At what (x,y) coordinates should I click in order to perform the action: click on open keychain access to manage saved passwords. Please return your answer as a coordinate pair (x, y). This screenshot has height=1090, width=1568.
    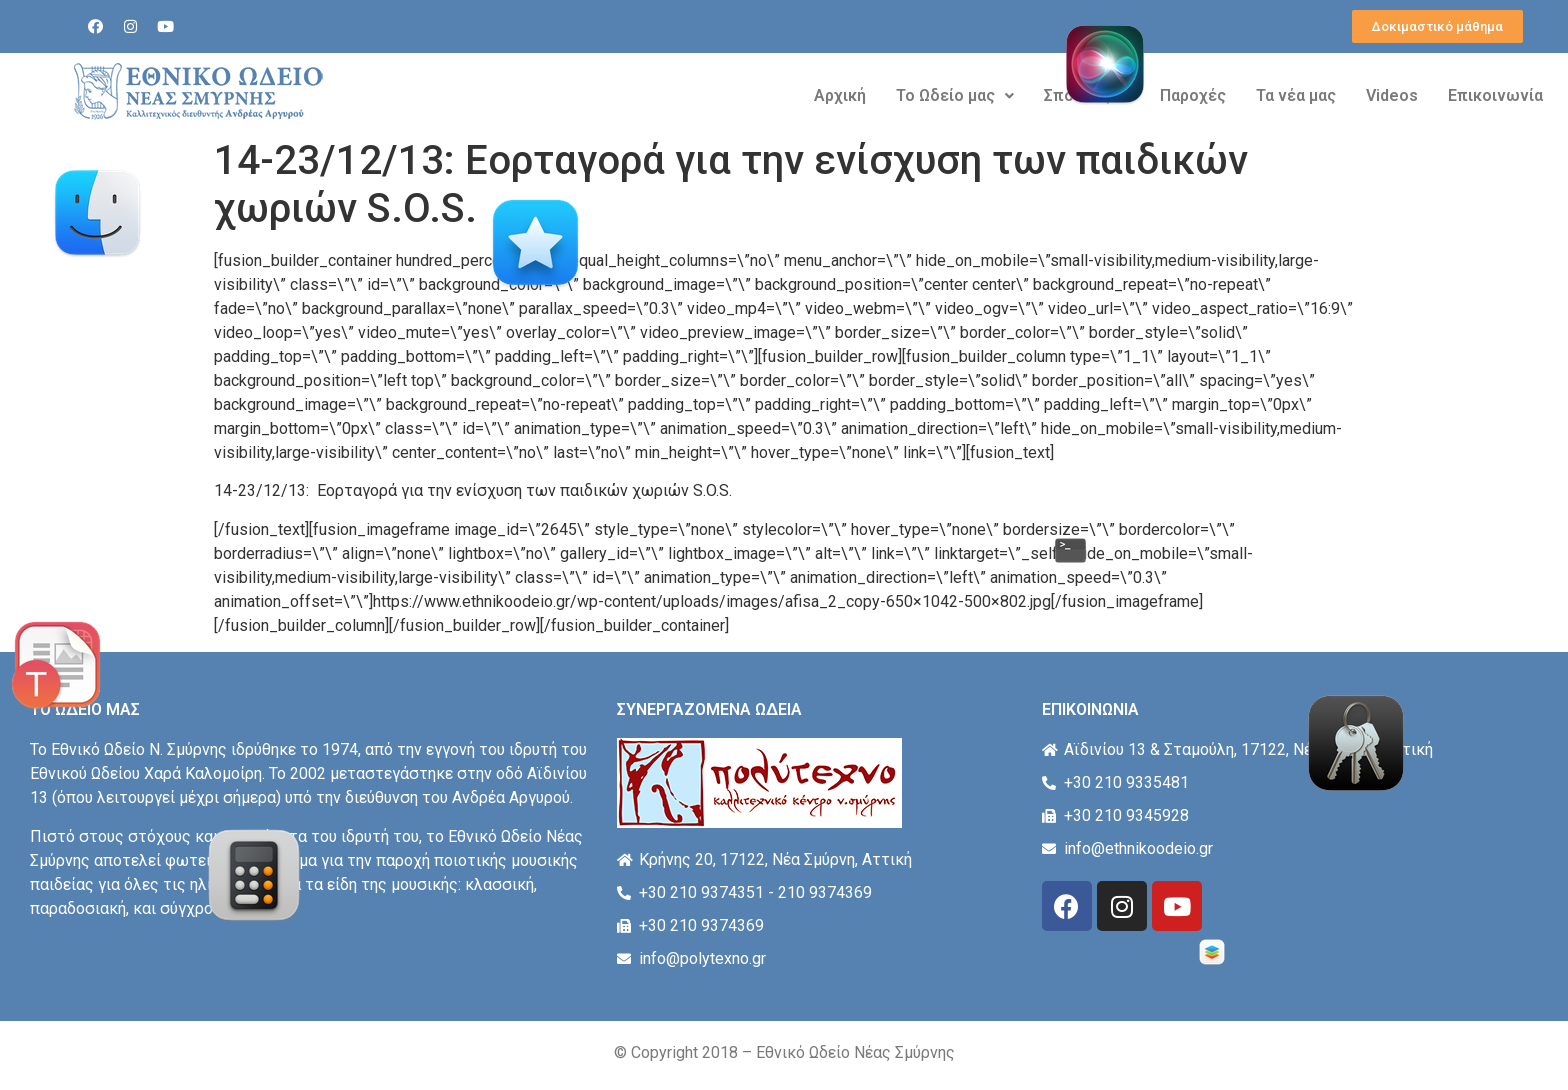
    Looking at the image, I should click on (1356, 743).